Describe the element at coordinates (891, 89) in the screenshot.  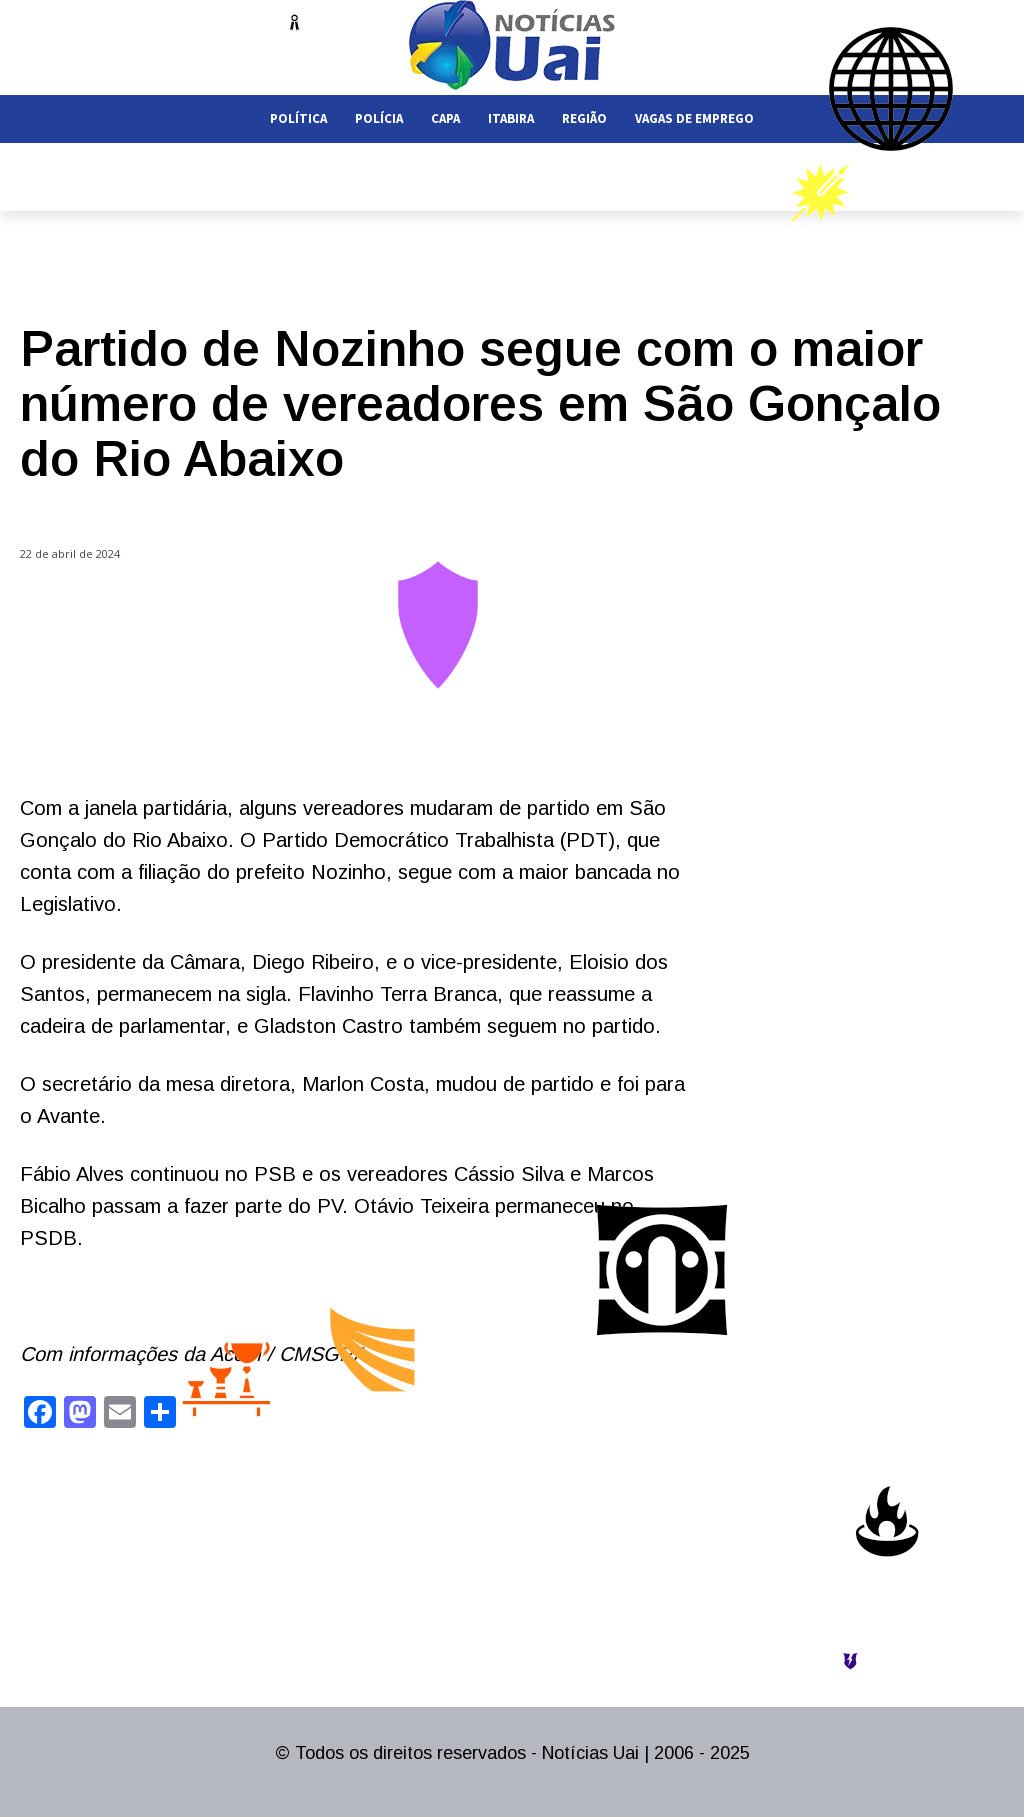
I see `access global or international settings` at that location.